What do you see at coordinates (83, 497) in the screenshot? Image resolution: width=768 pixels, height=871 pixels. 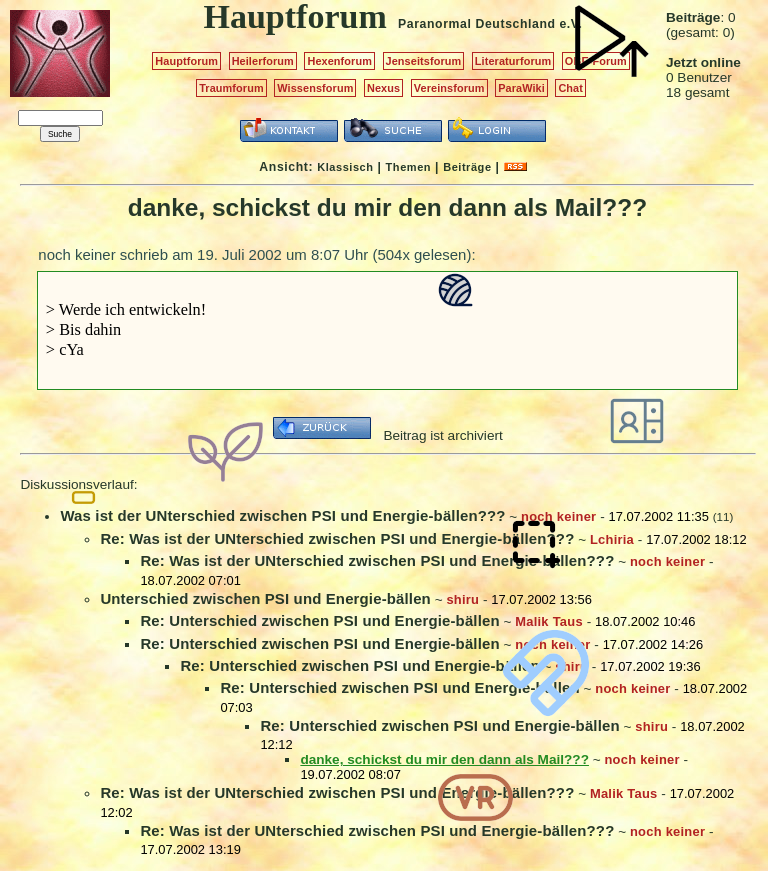 I see `crop image to 16:9 aspect ratio` at bounding box center [83, 497].